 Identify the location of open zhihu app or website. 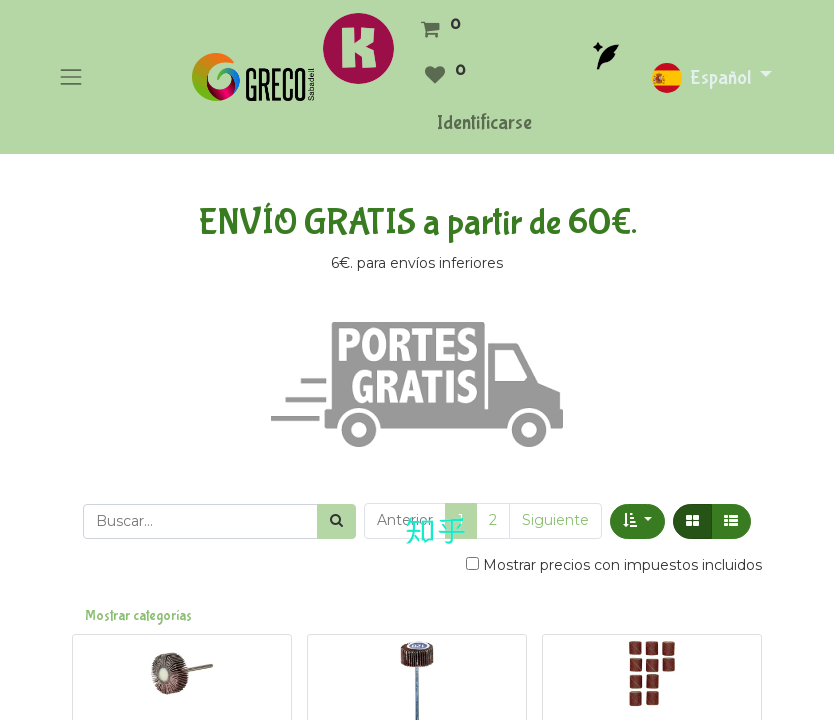
(435, 530).